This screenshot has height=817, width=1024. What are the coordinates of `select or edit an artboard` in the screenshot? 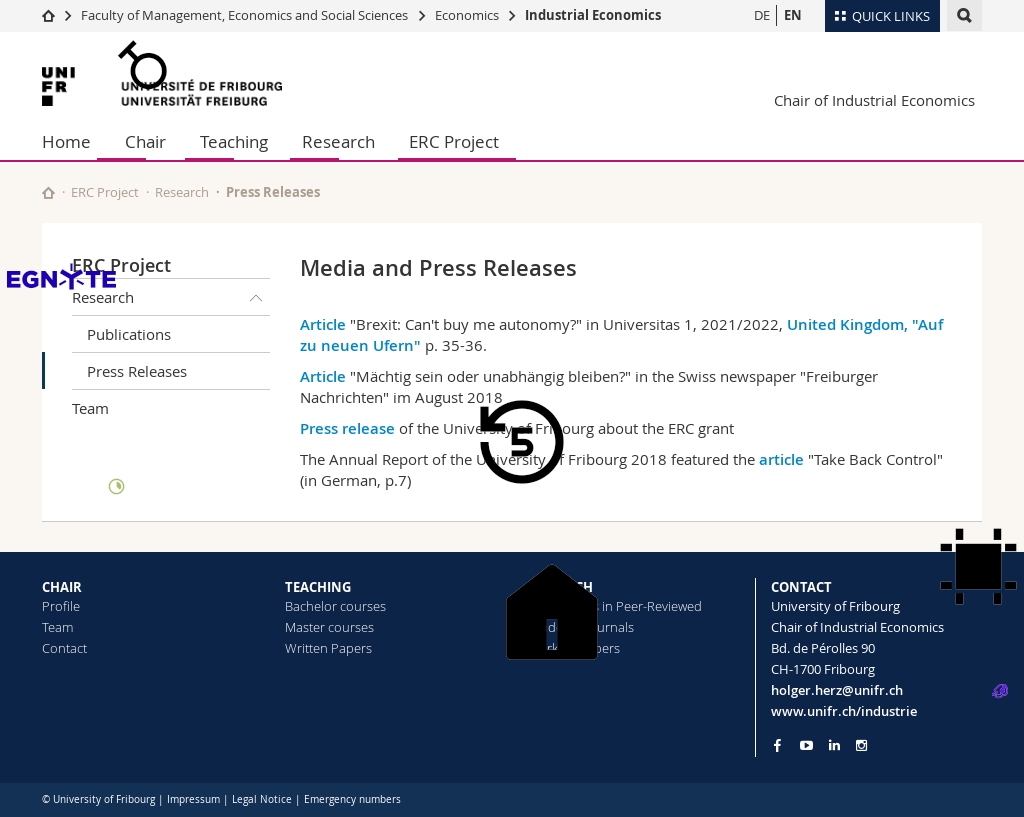 It's located at (978, 566).